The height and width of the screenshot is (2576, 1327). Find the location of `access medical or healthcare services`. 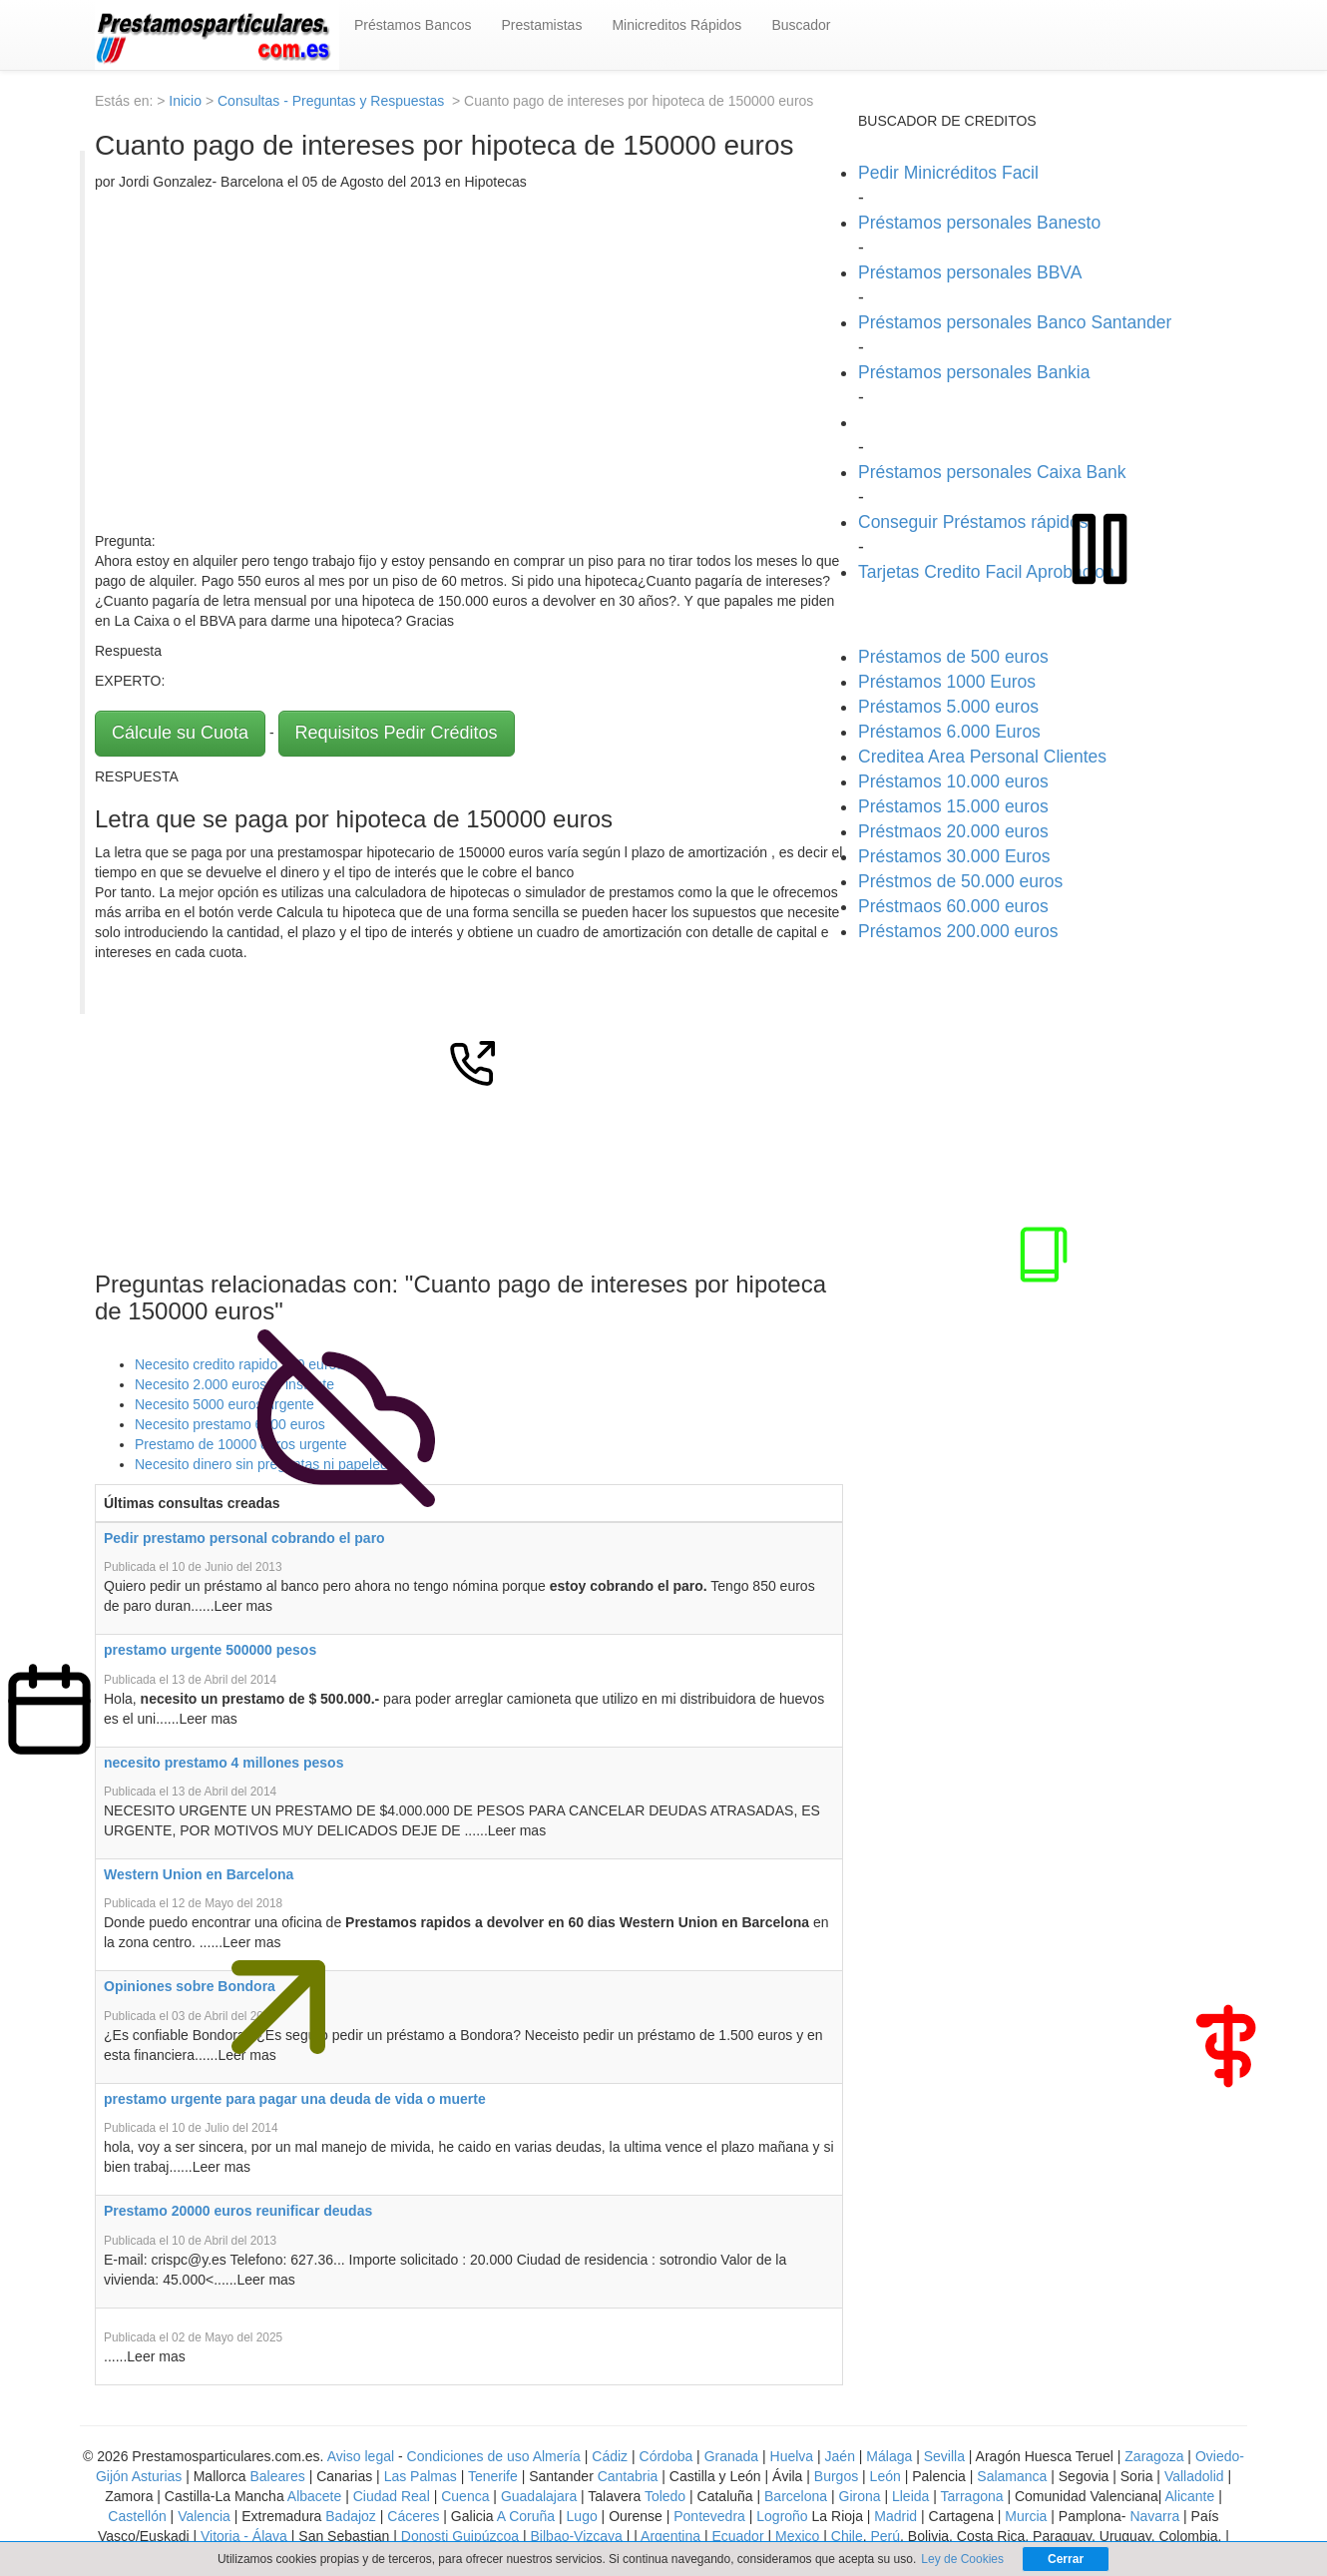

access medical or healthcare services is located at coordinates (1228, 2046).